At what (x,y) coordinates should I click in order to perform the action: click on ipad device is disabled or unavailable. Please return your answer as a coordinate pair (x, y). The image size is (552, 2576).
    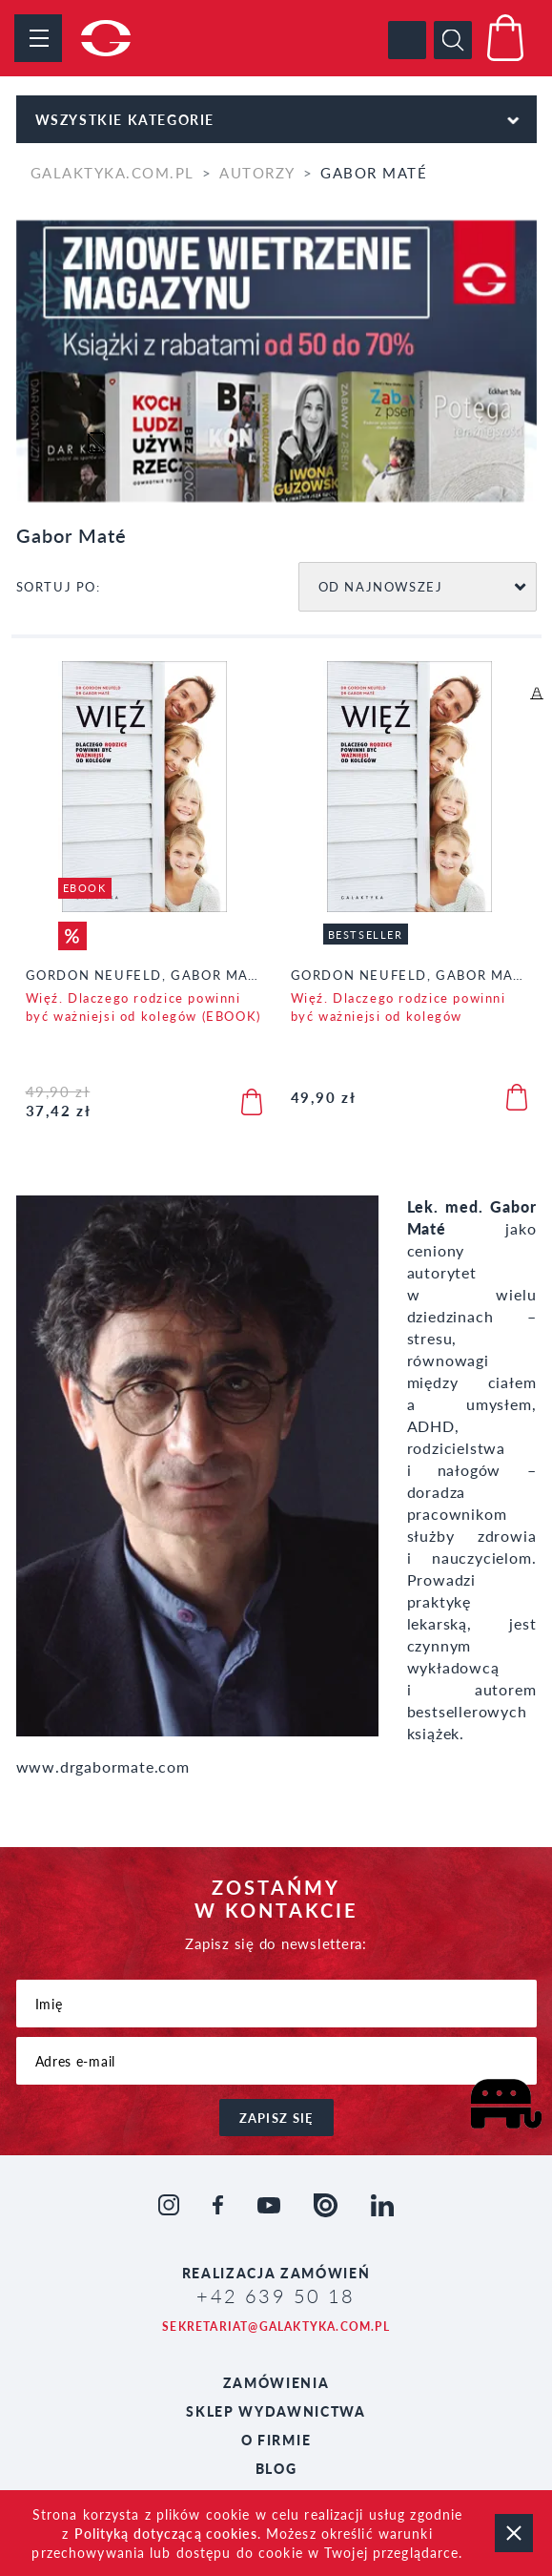
    Looking at the image, I should click on (96, 443).